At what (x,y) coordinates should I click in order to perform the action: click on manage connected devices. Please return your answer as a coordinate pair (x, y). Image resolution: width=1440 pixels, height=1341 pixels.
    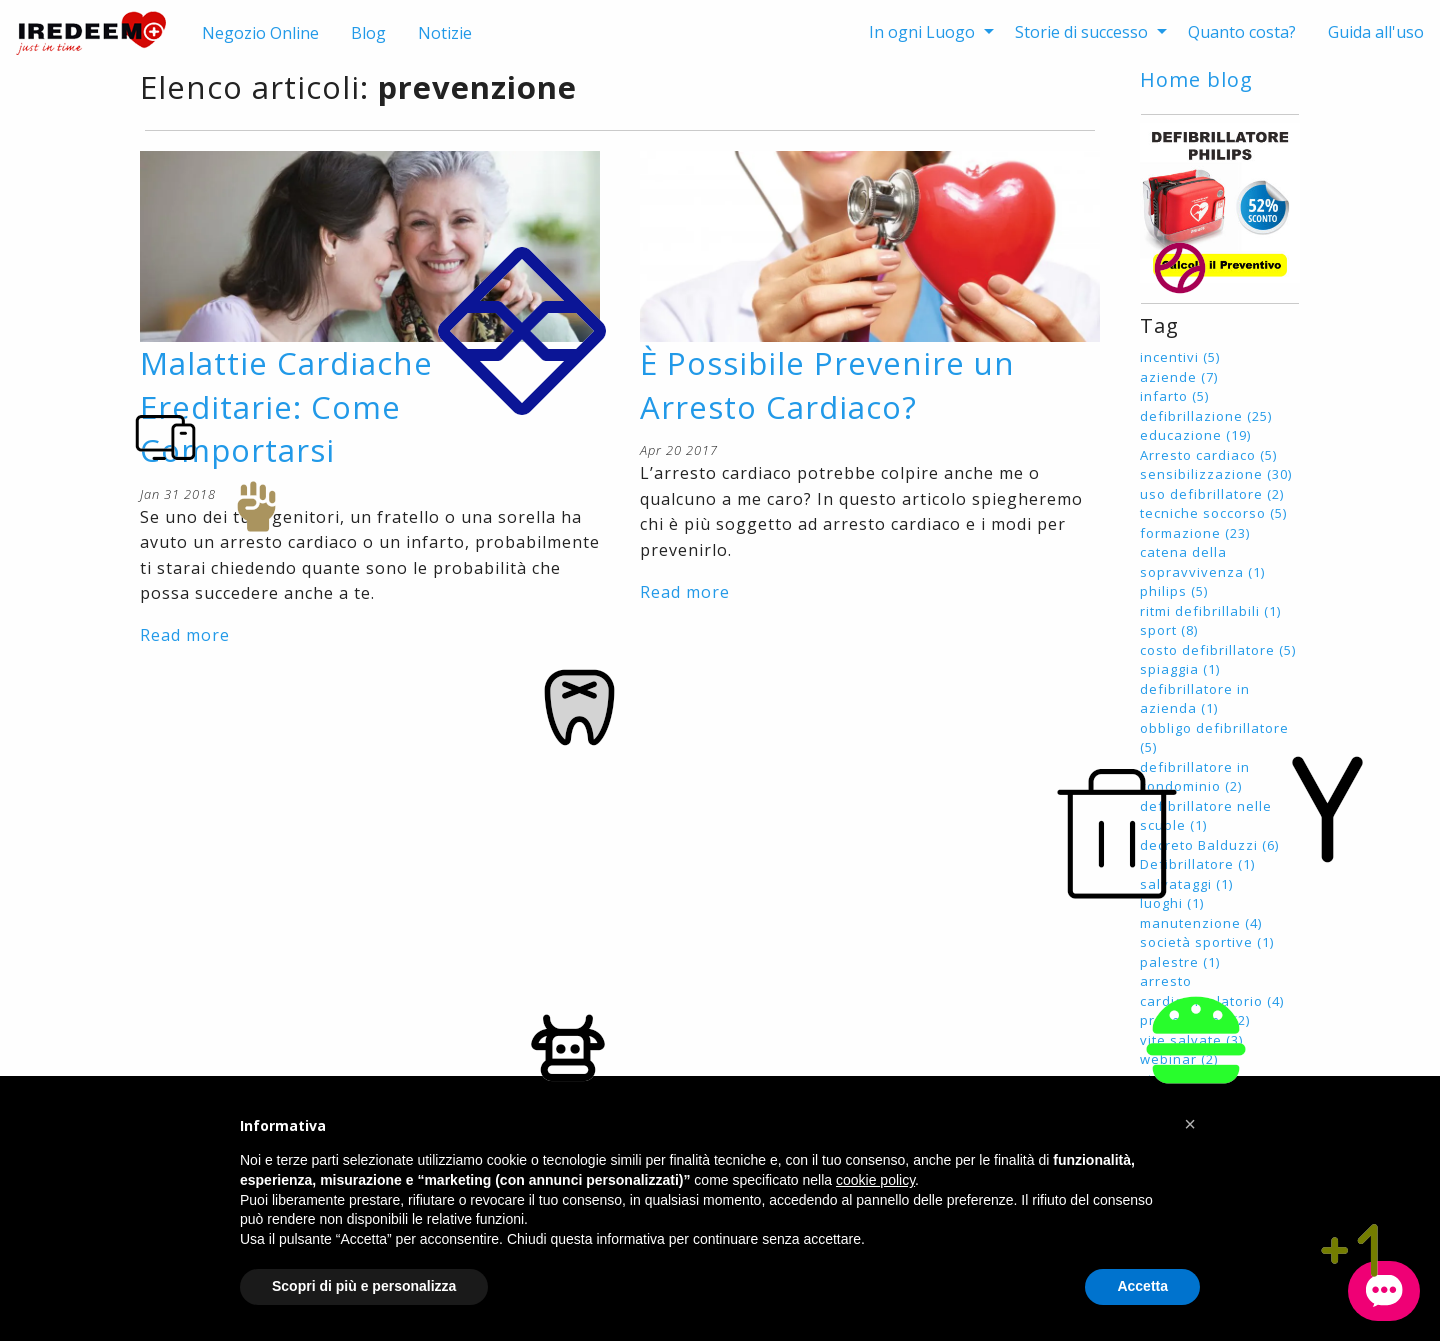
    Looking at the image, I should click on (164, 437).